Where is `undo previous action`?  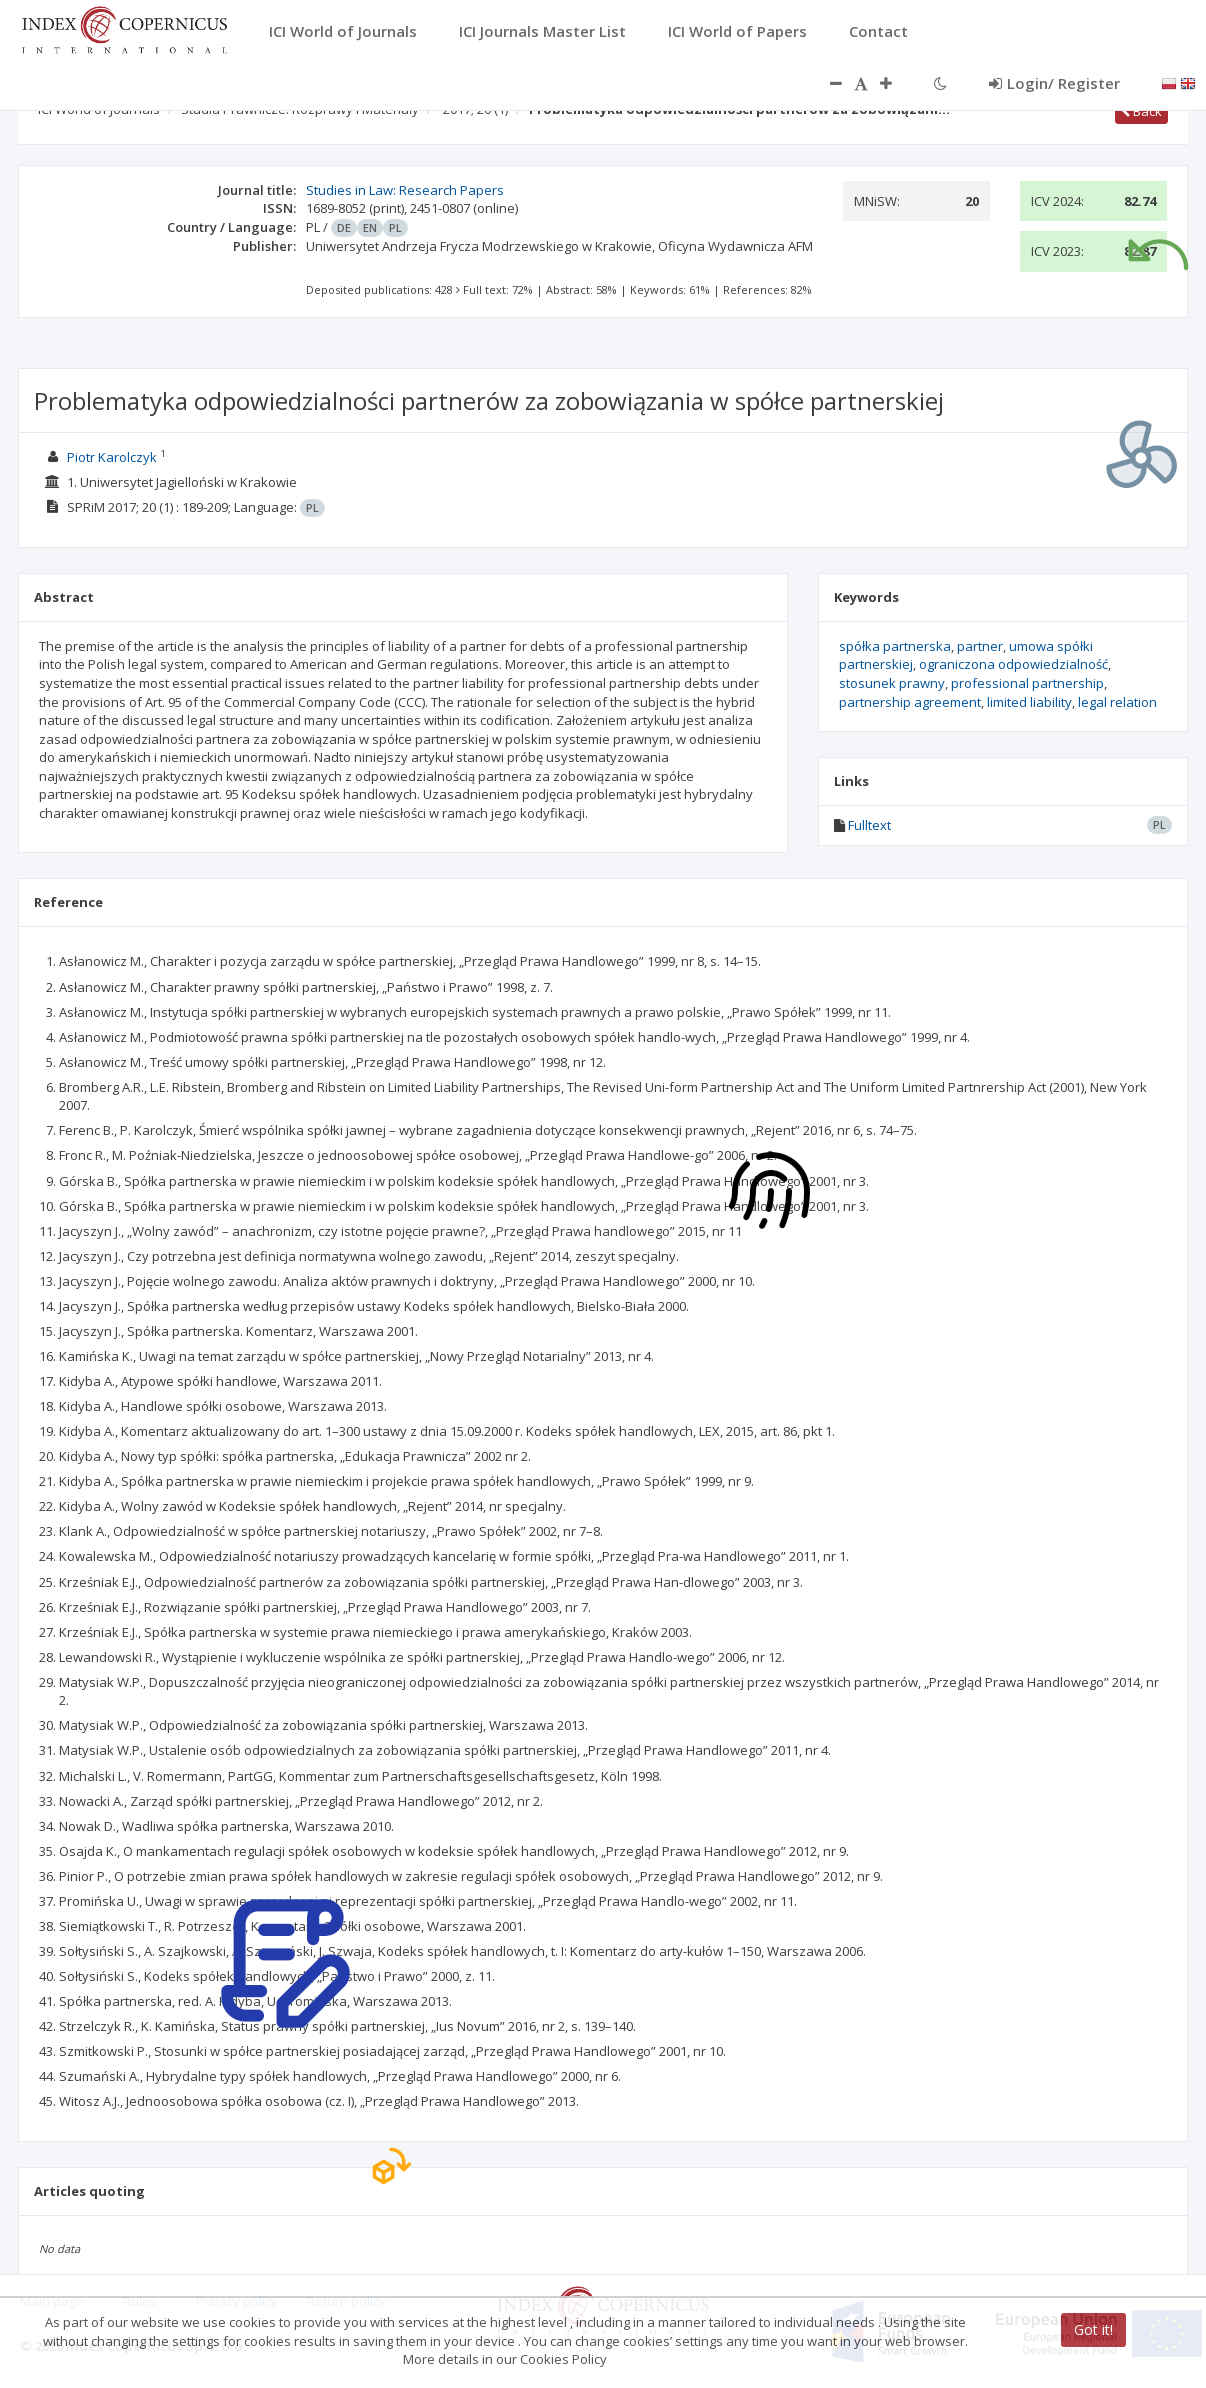
undo previous action is located at coordinates (1159, 252).